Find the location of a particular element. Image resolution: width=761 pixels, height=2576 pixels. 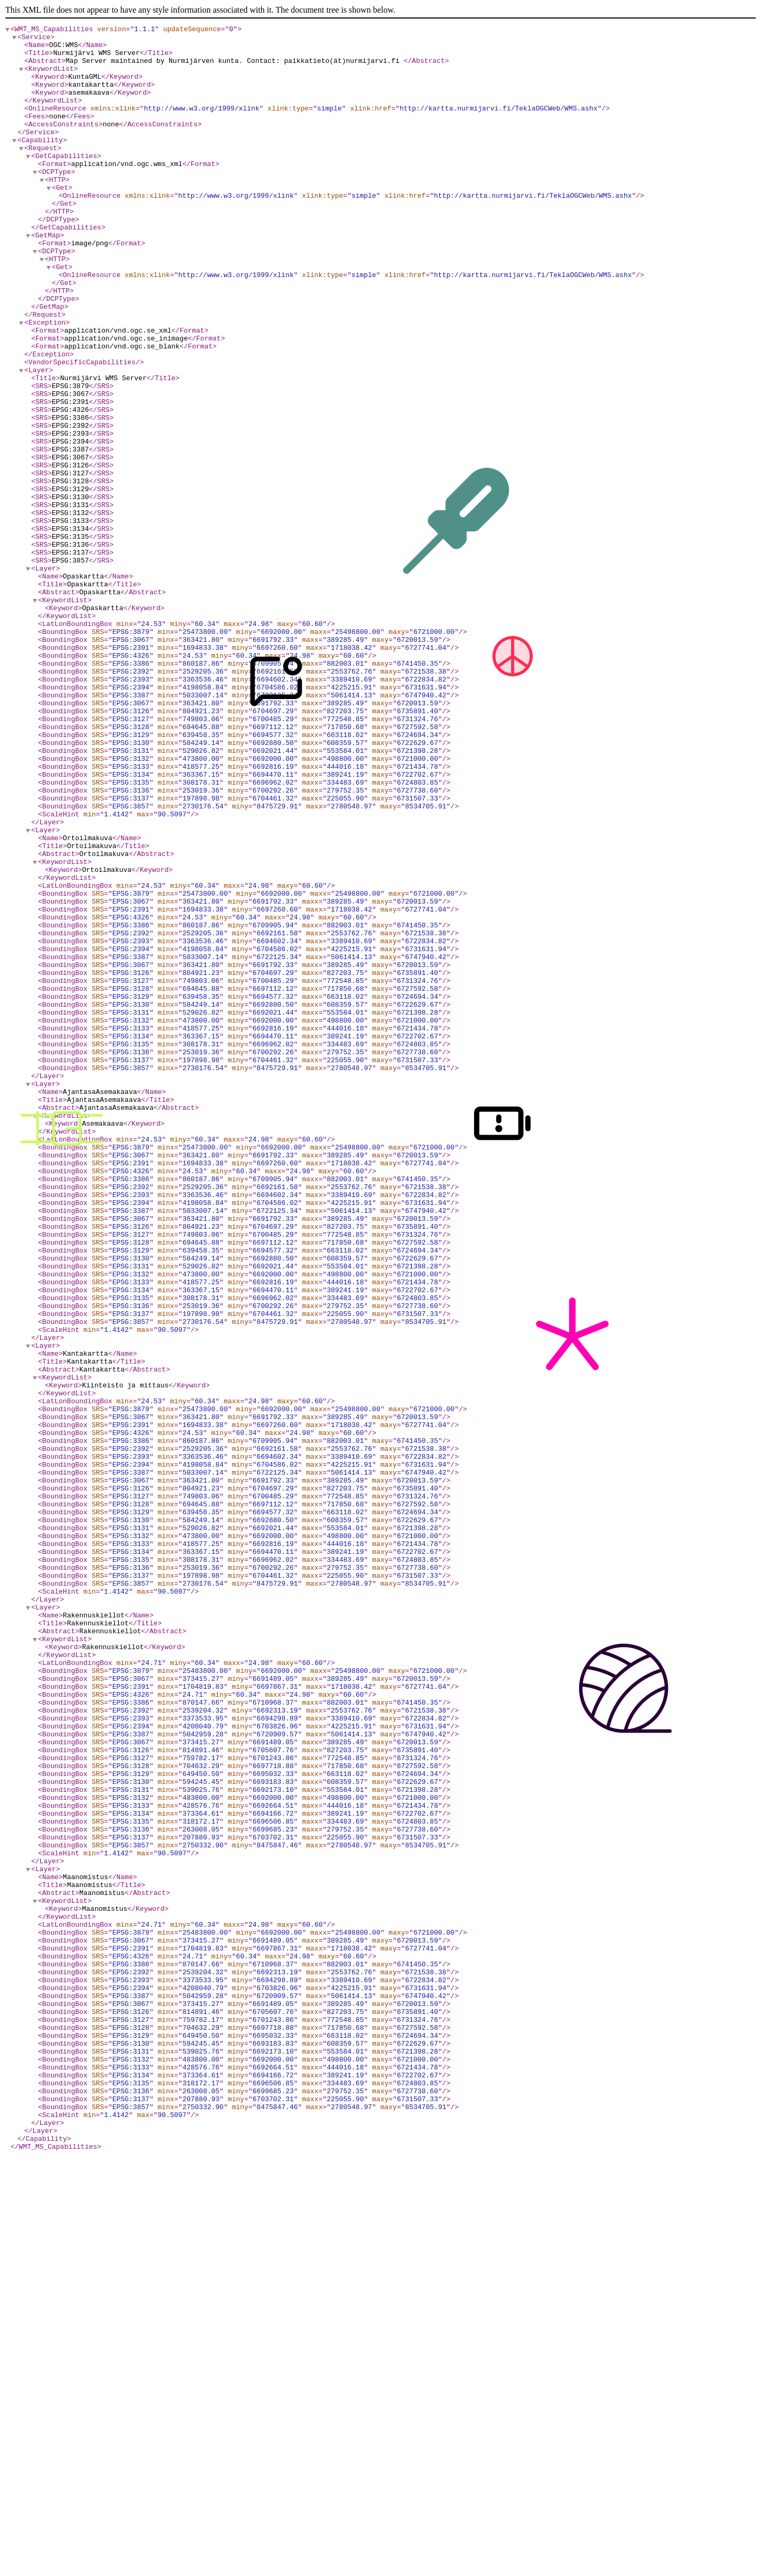

access knitting or crafting projects is located at coordinates (624, 1688).